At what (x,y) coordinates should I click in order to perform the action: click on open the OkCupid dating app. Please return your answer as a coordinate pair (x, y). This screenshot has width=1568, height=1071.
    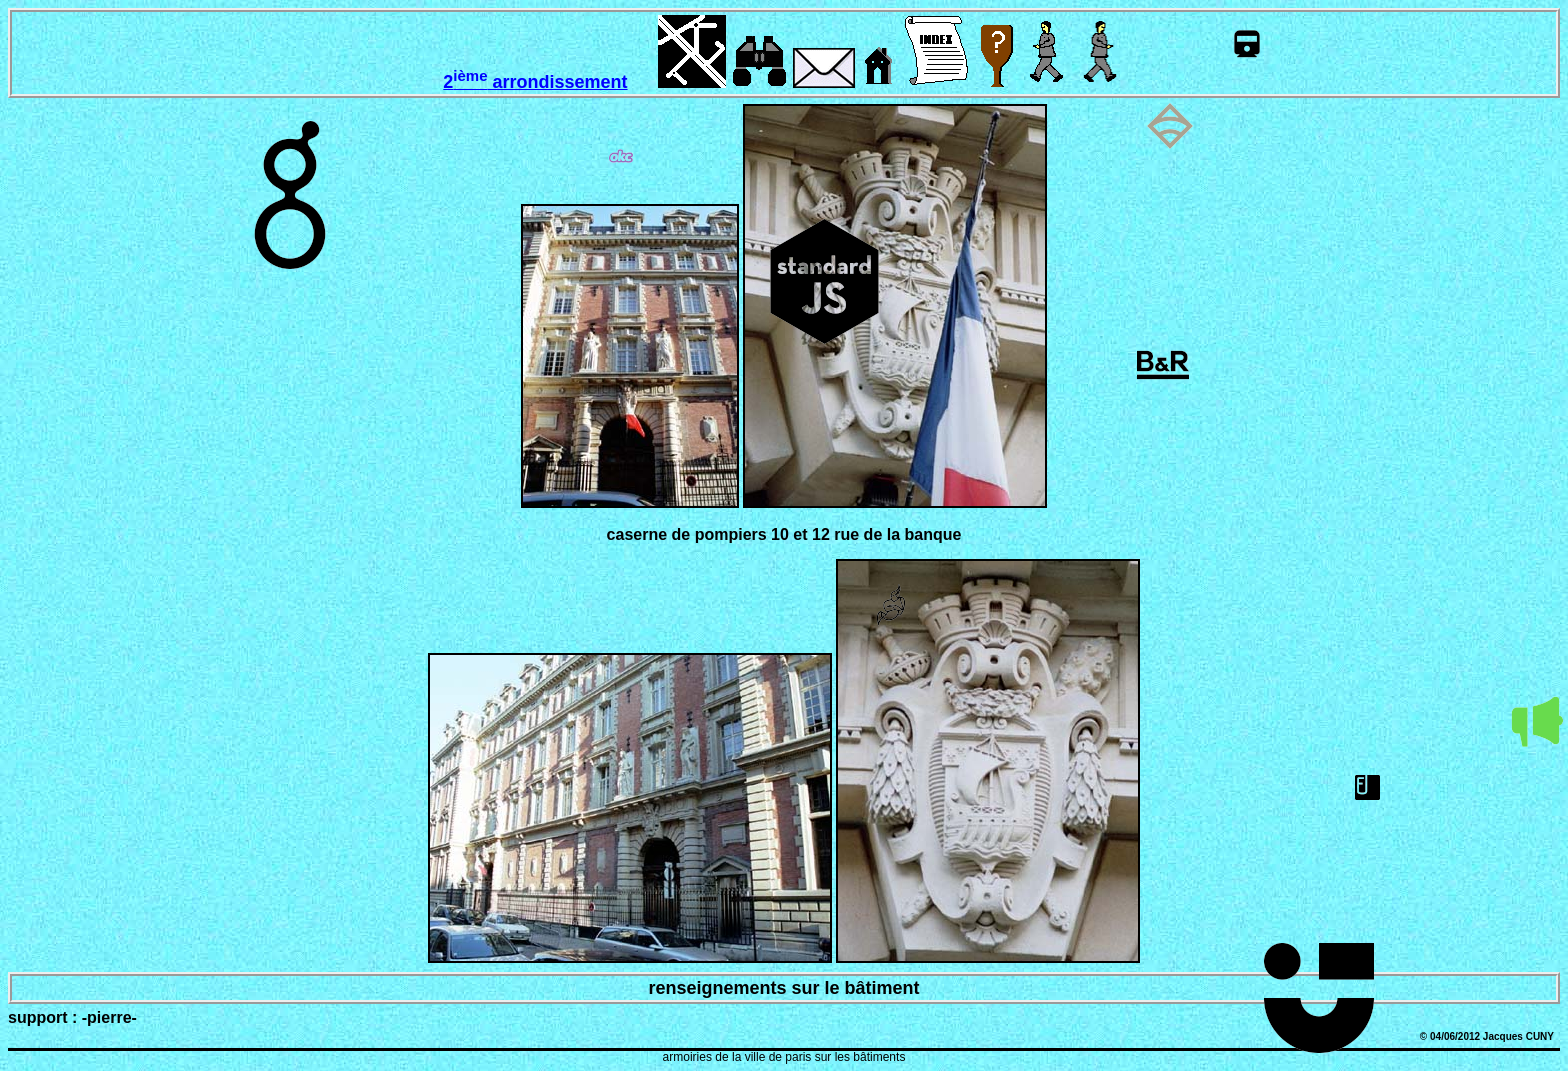
    Looking at the image, I should click on (621, 156).